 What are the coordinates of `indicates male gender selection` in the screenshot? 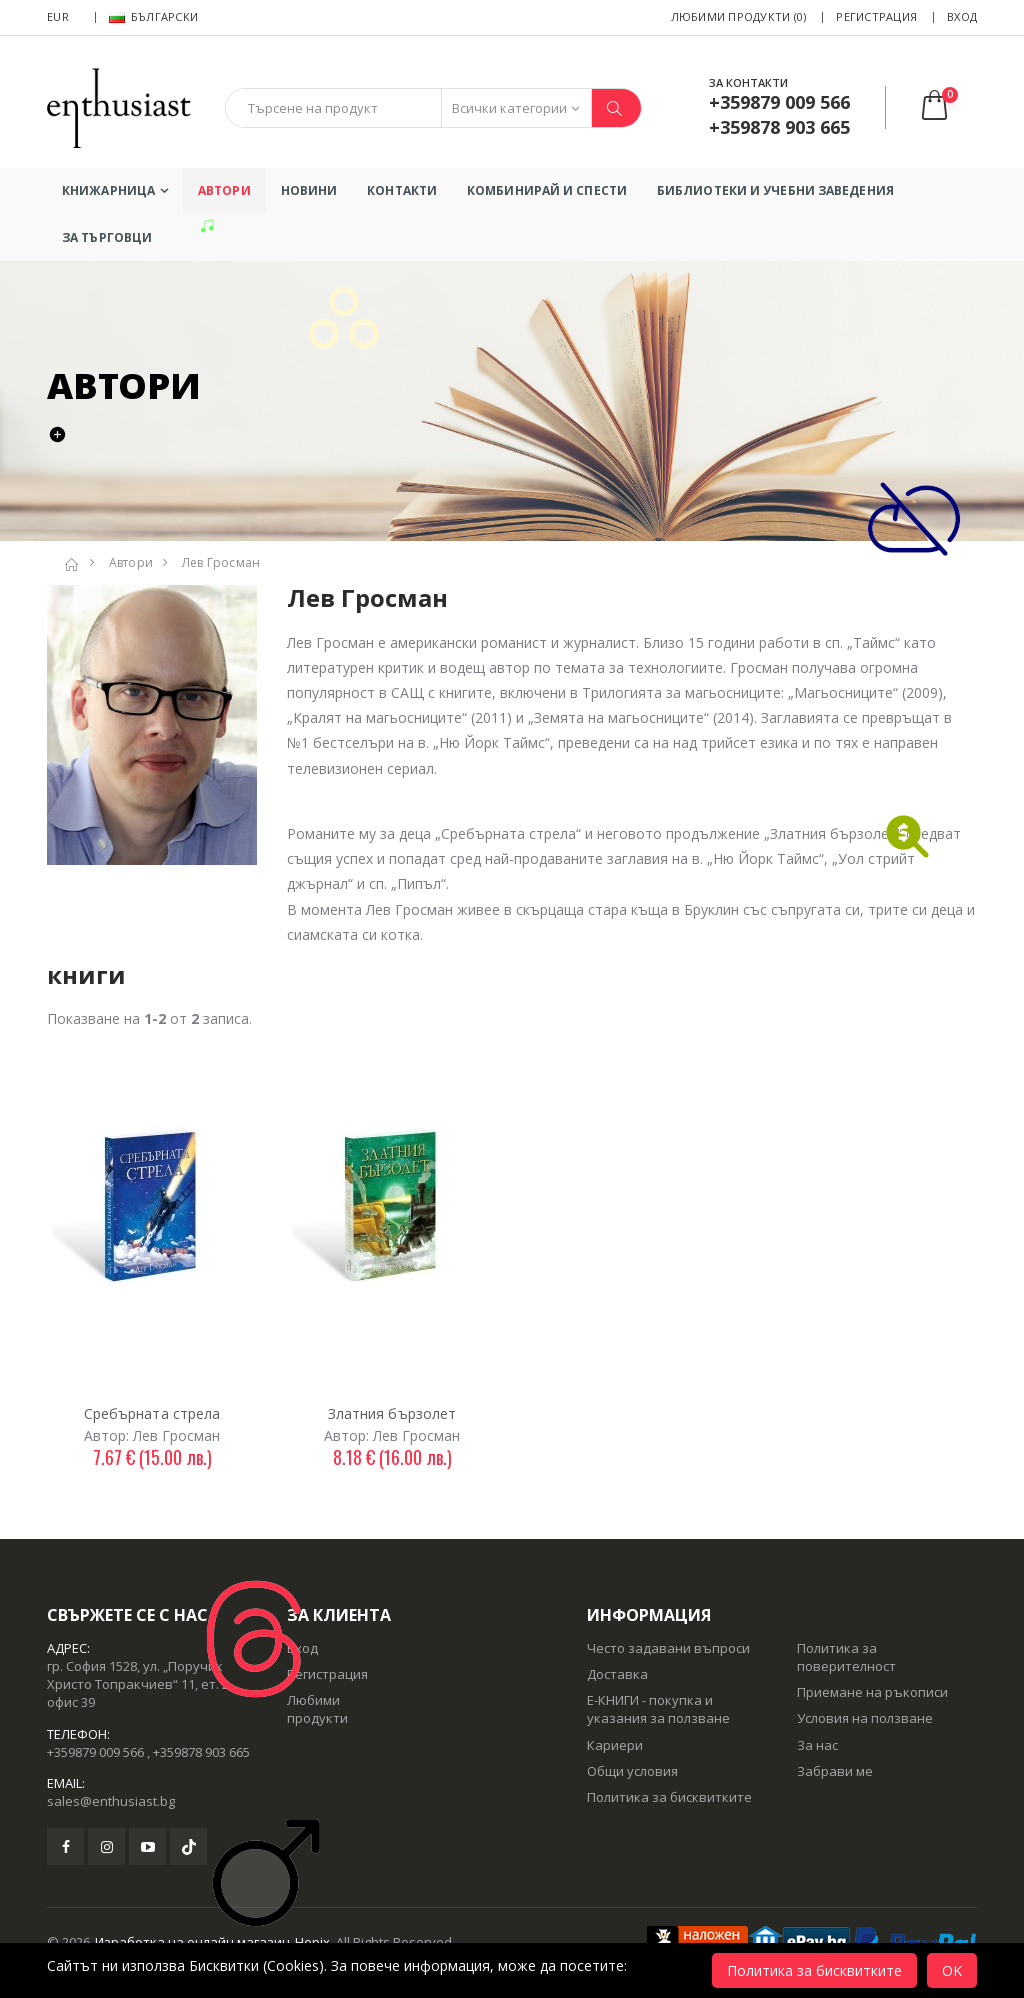 It's located at (268, 1870).